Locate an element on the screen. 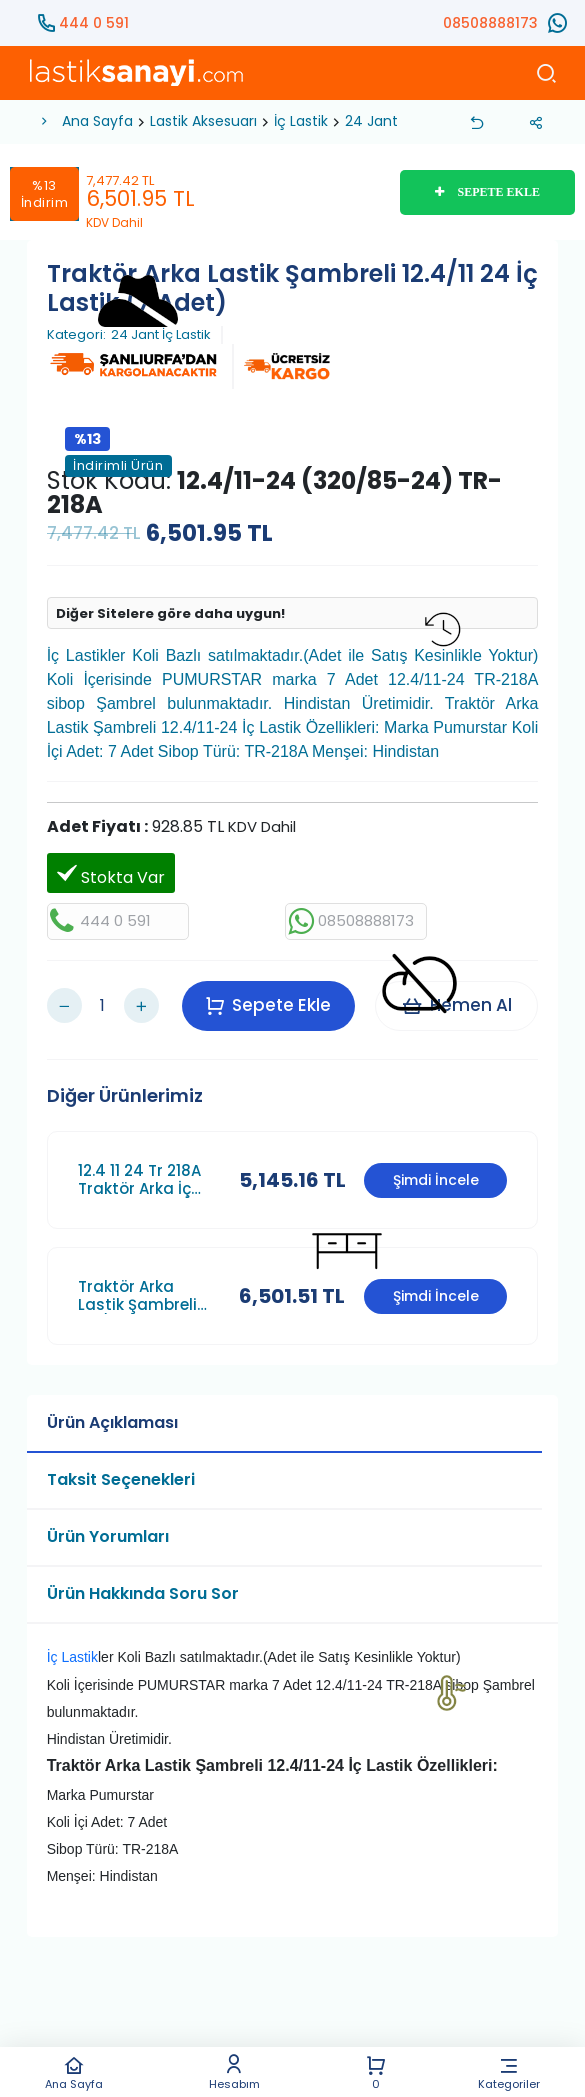 Image resolution: width=585 pixels, height=2097 pixels. access desk or workspace settings is located at coordinates (347, 1250).